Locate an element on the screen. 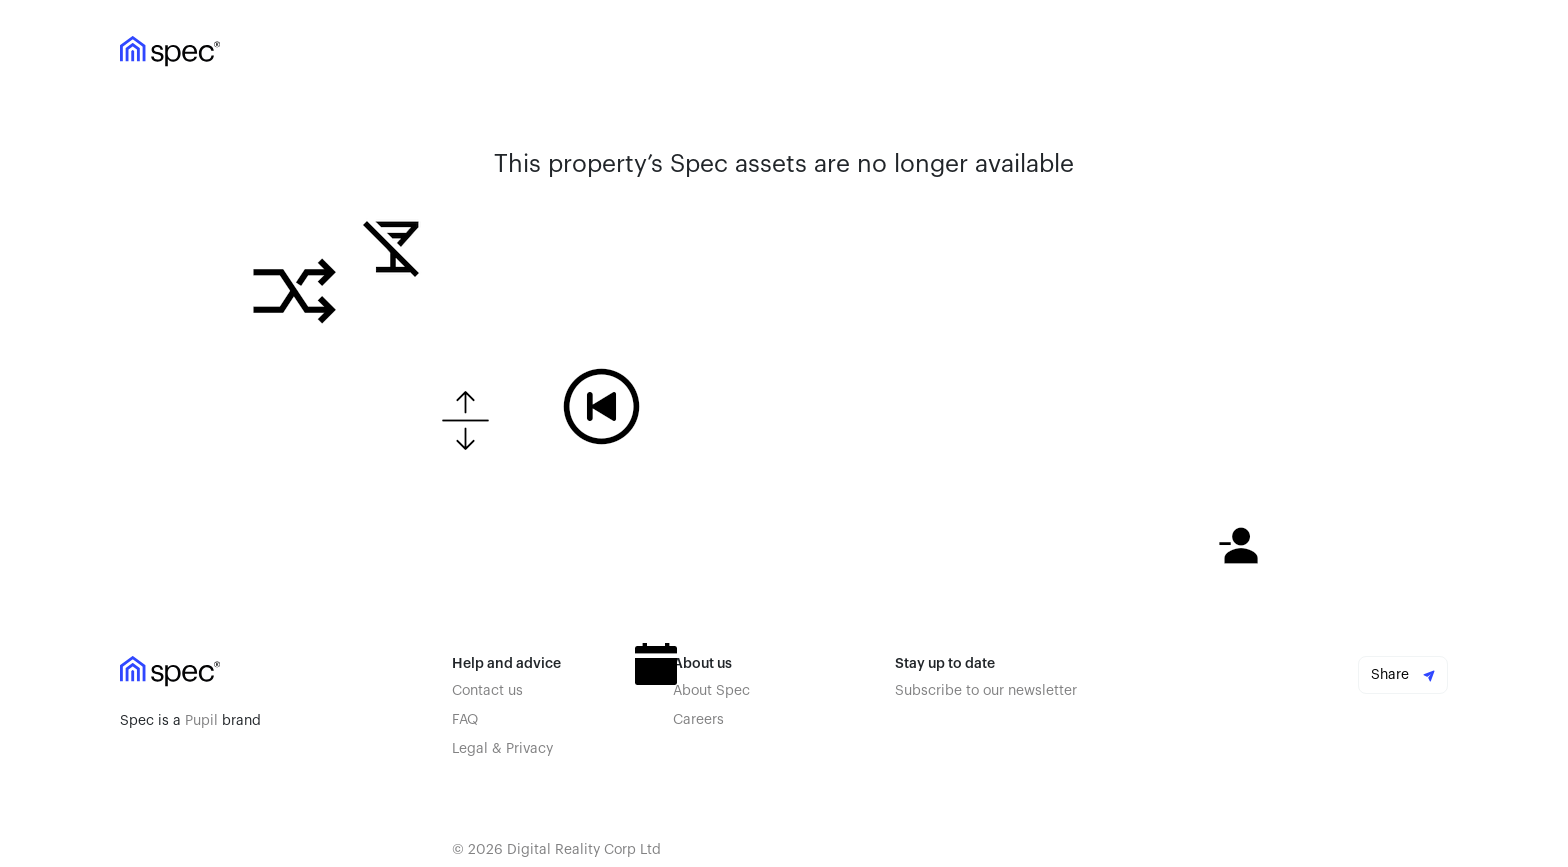 The image size is (1568, 867). skip to previous track is located at coordinates (601, 406).